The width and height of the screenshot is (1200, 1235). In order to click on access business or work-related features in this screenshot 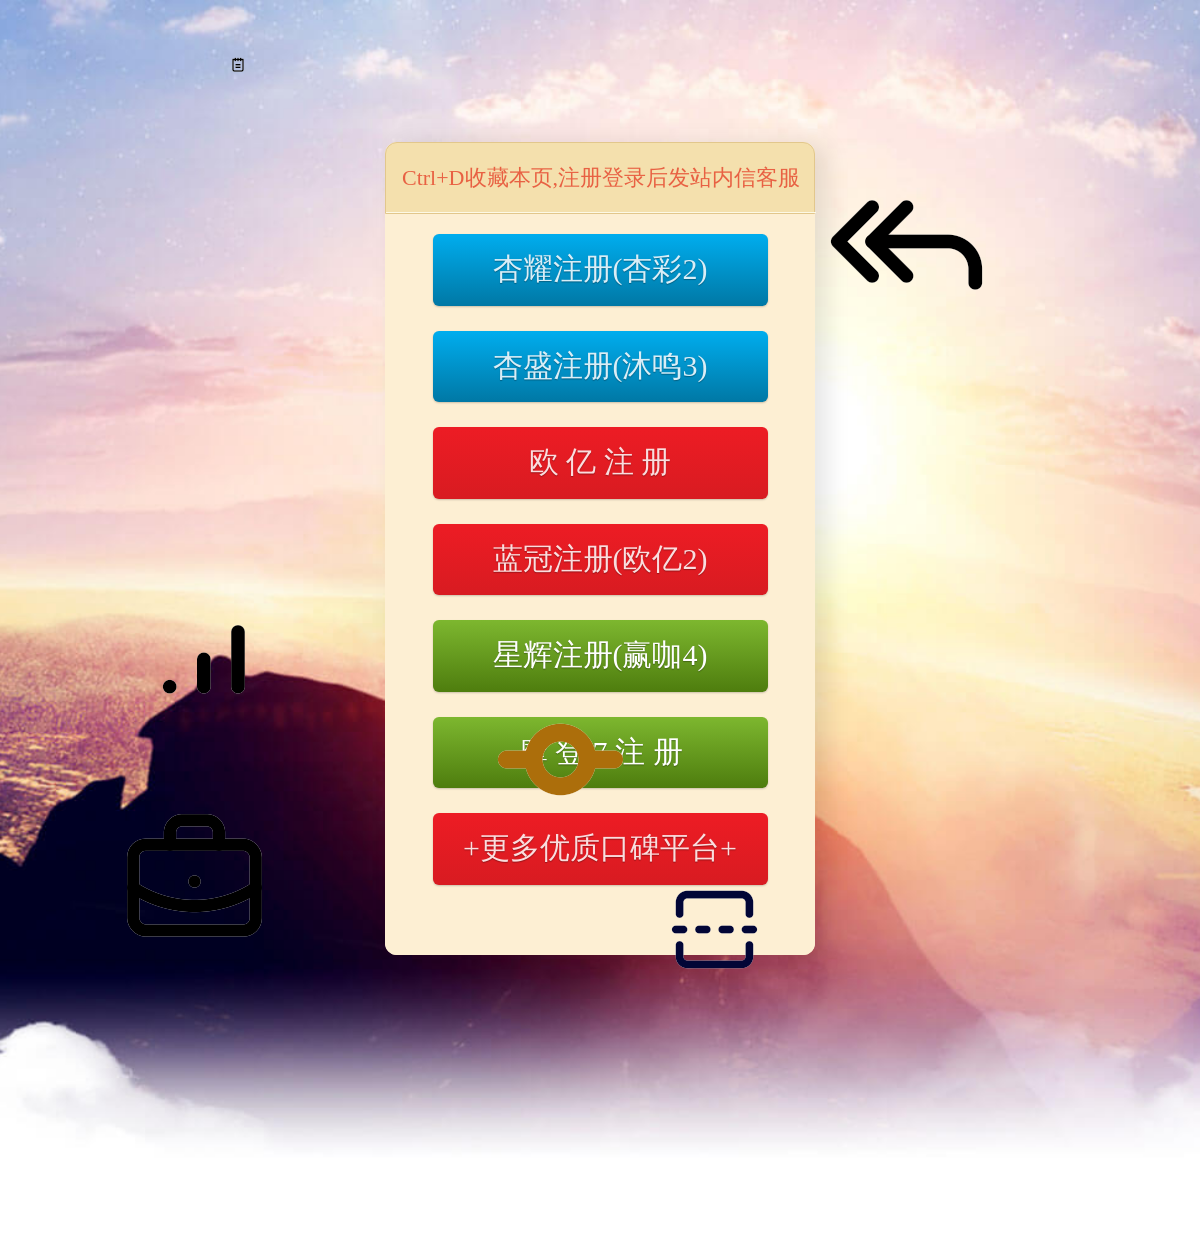, I will do `click(194, 881)`.